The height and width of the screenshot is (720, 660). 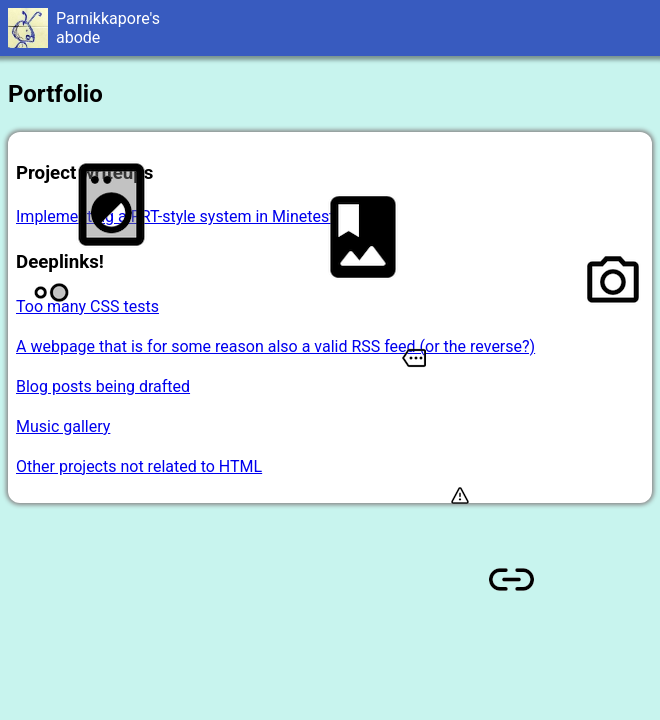 I want to click on toggle HDR strong mode for photos, so click(x=51, y=292).